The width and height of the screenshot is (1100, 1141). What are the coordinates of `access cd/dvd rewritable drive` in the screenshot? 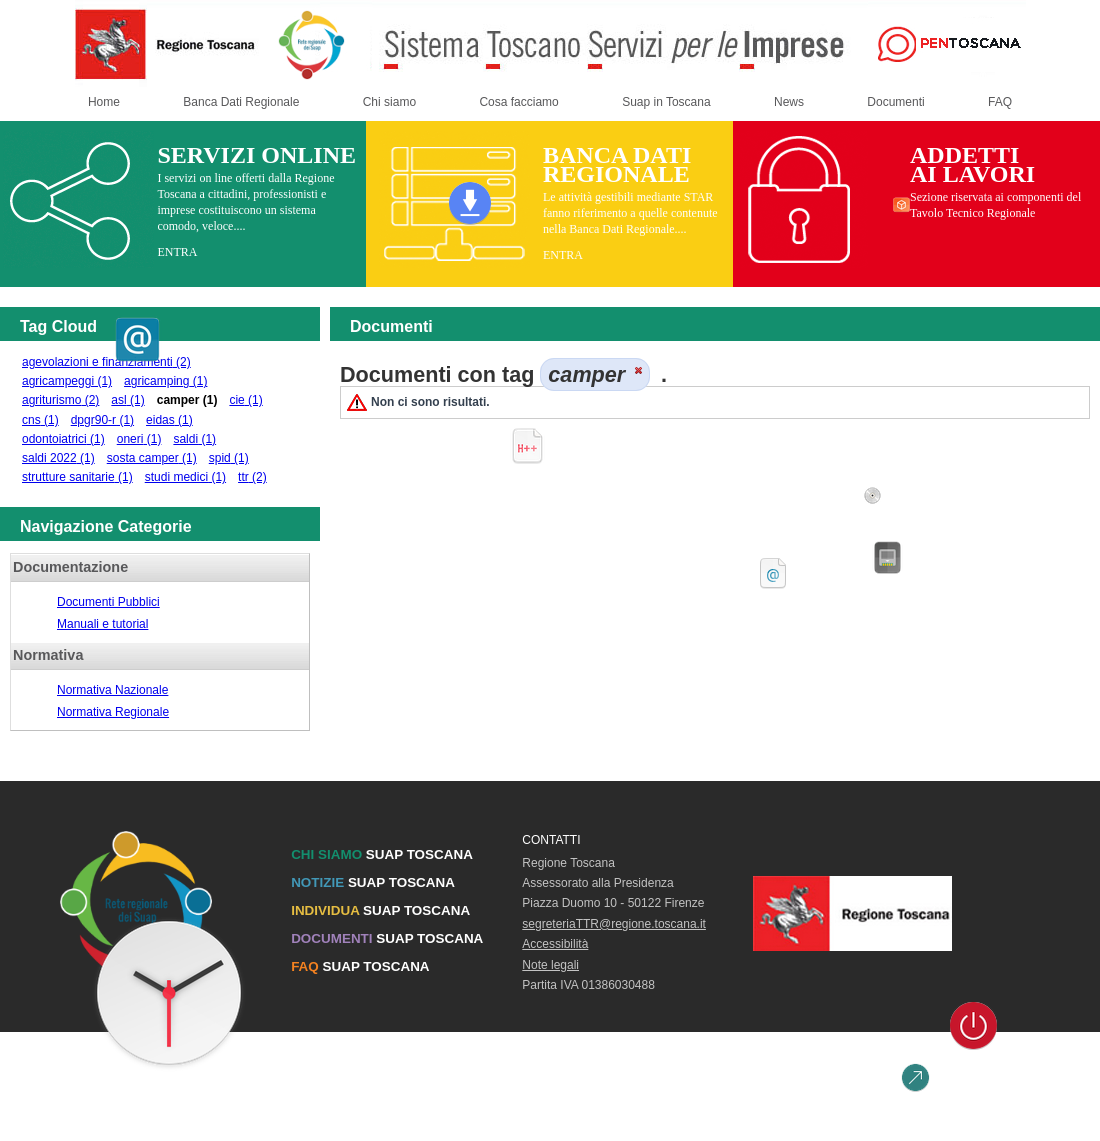 It's located at (872, 495).